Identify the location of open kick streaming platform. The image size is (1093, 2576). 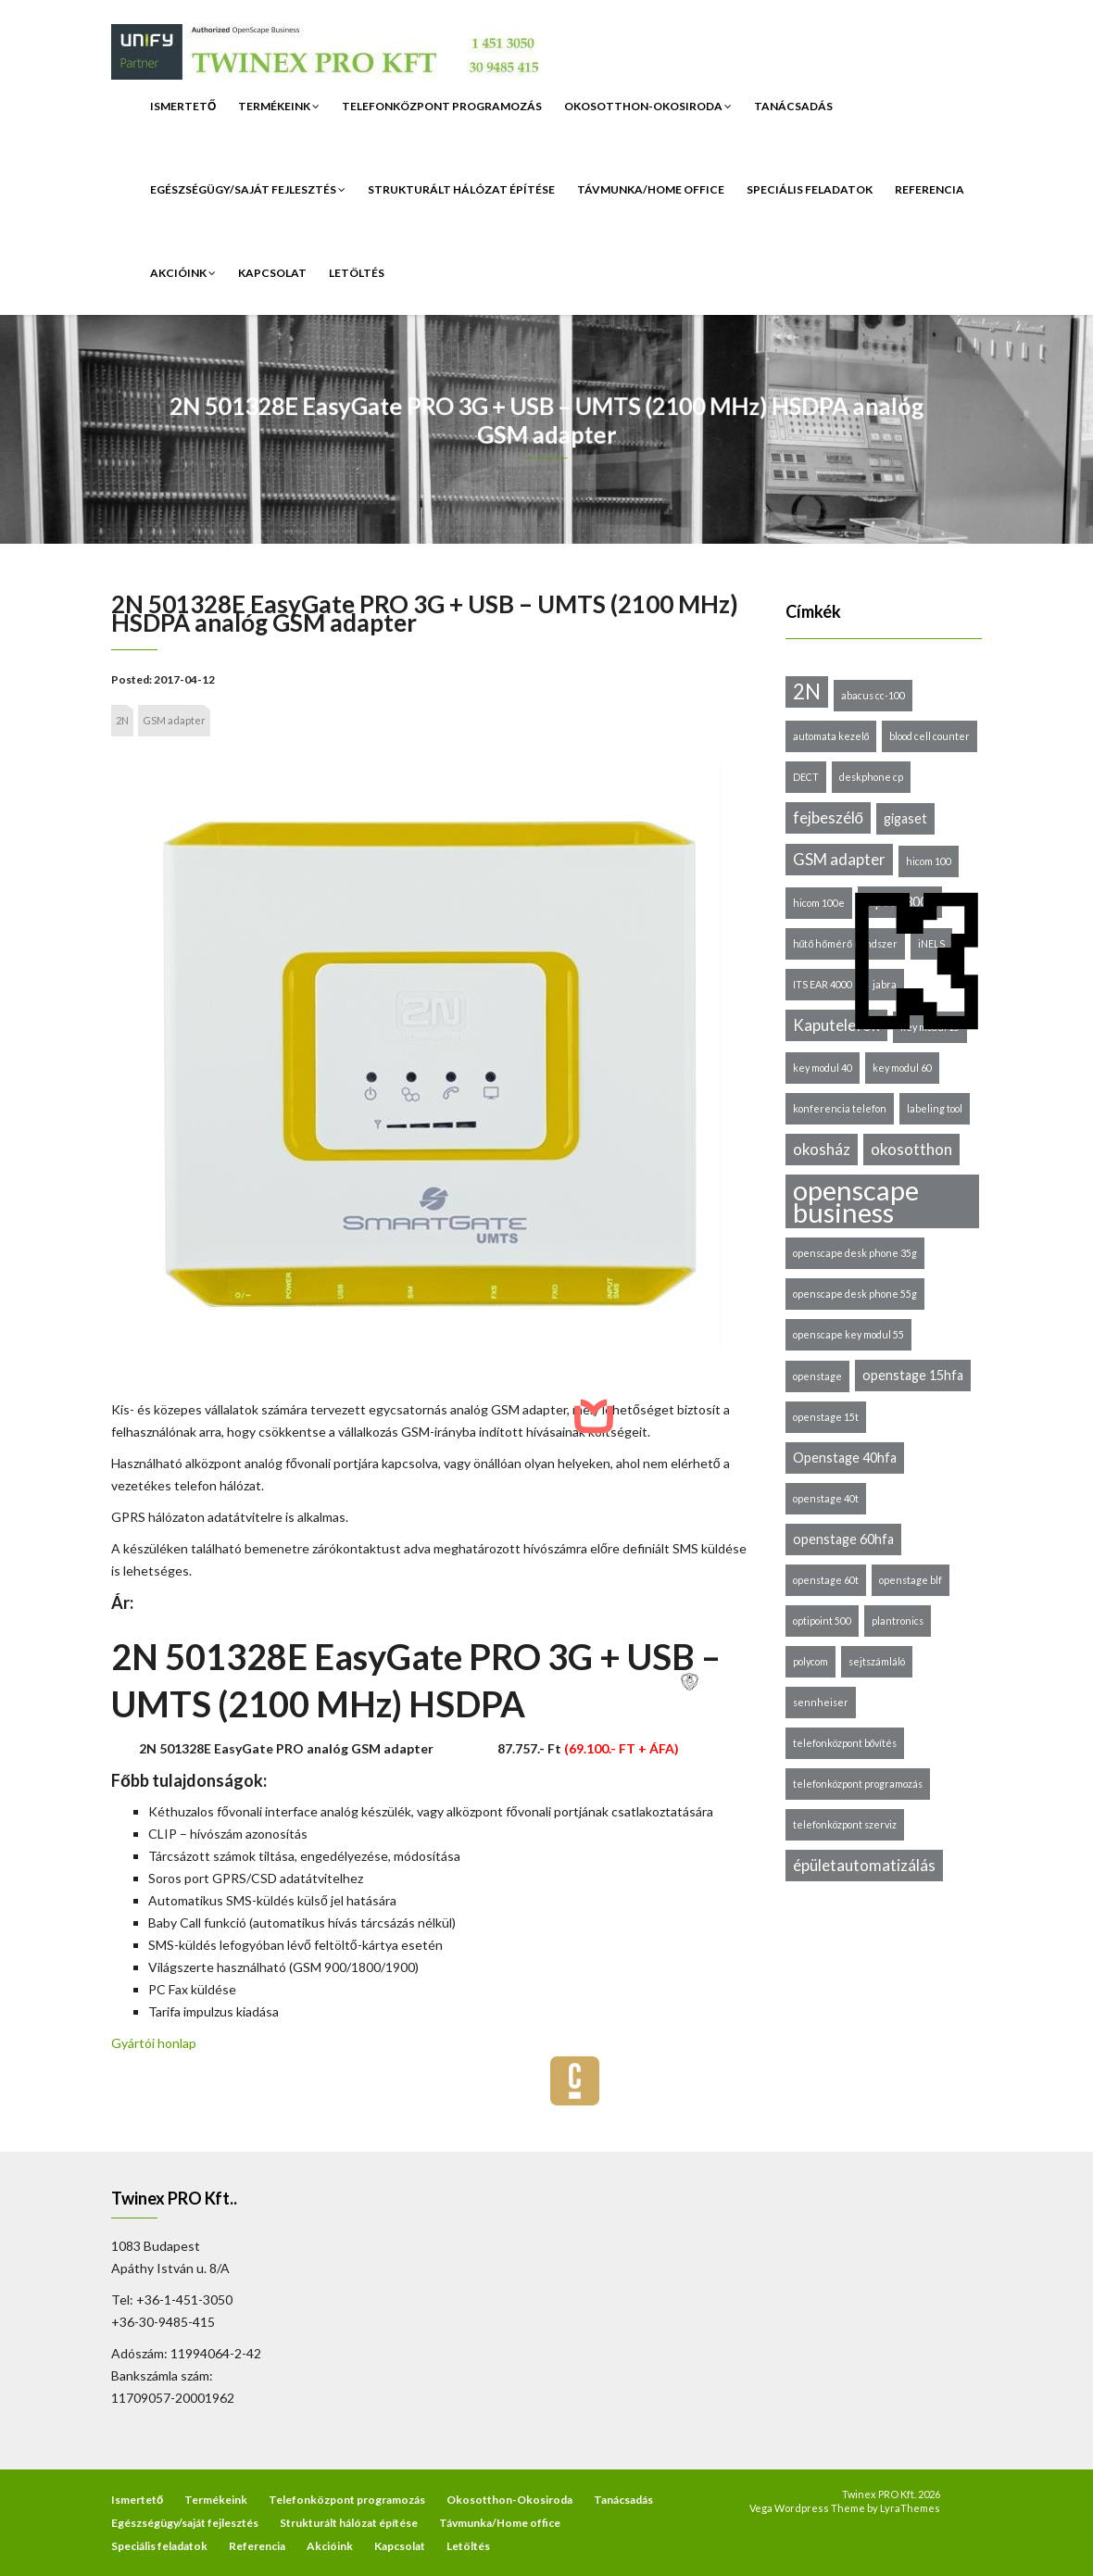
(916, 961).